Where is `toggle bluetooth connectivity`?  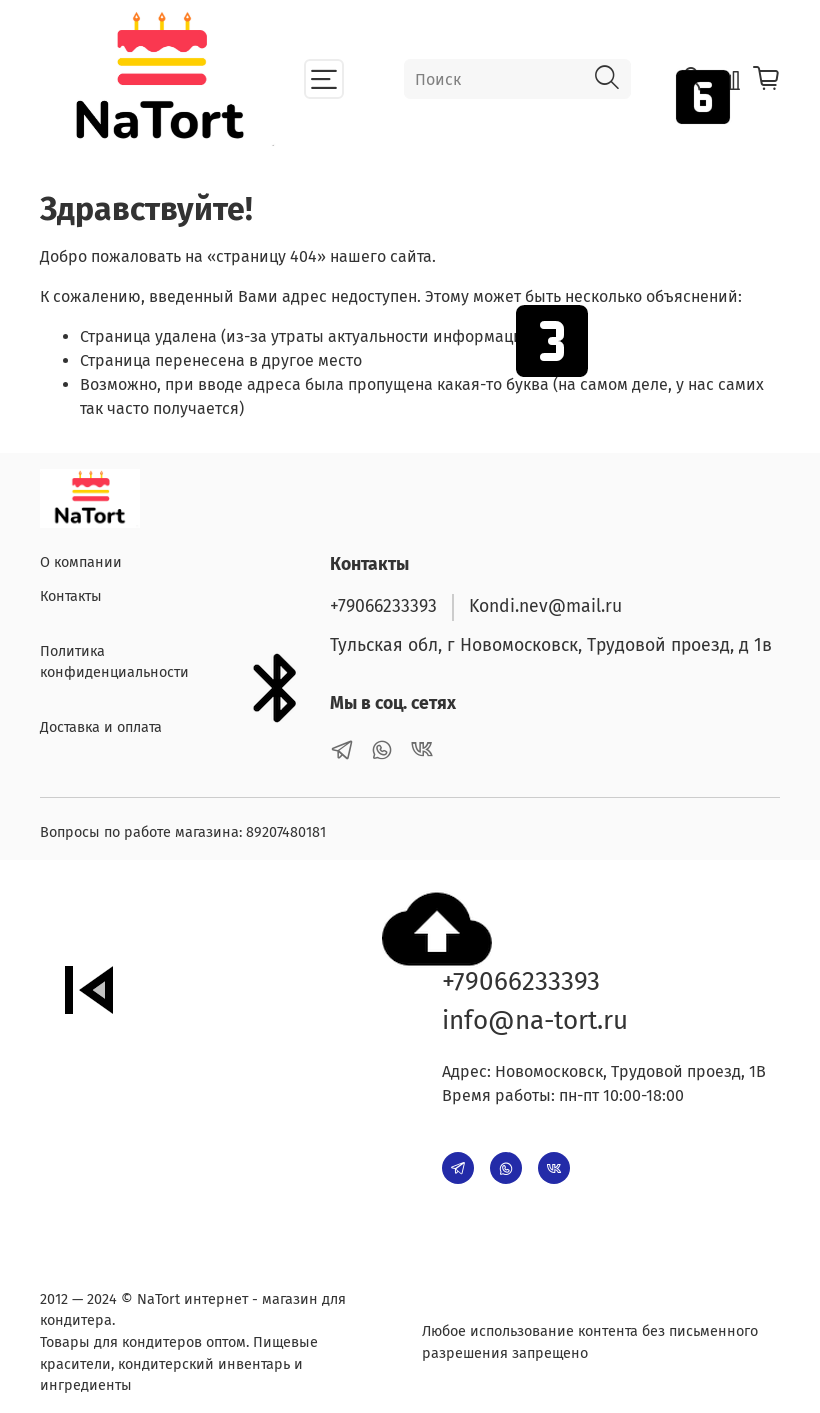 toggle bluetooth connectivity is located at coordinates (277, 688).